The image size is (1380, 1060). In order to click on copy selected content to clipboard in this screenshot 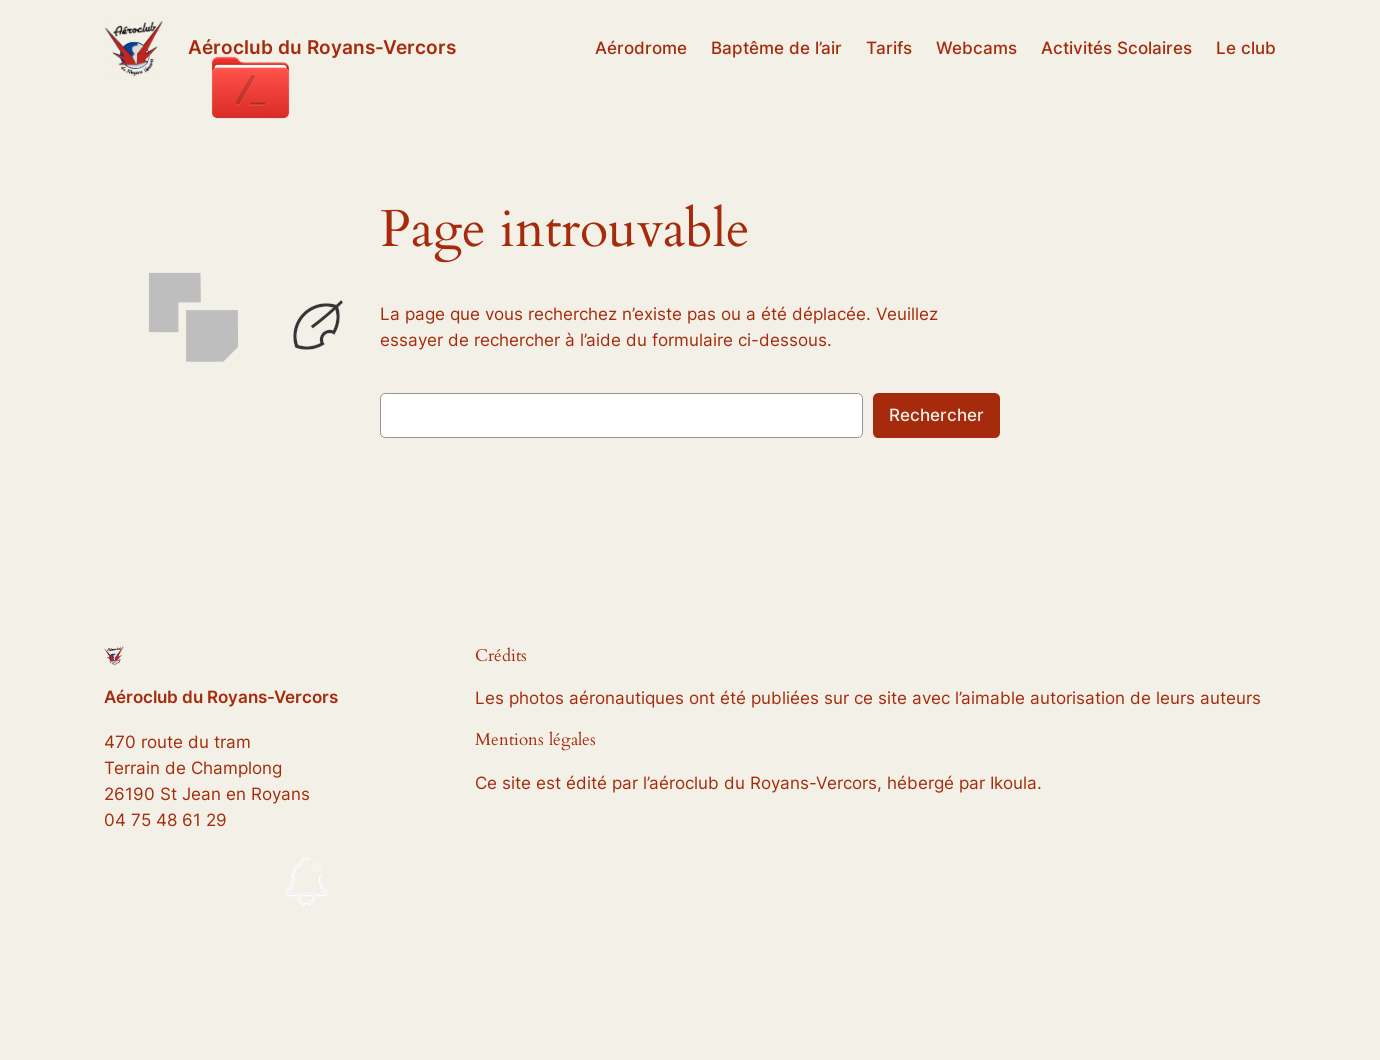, I will do `click(193, 317)`.